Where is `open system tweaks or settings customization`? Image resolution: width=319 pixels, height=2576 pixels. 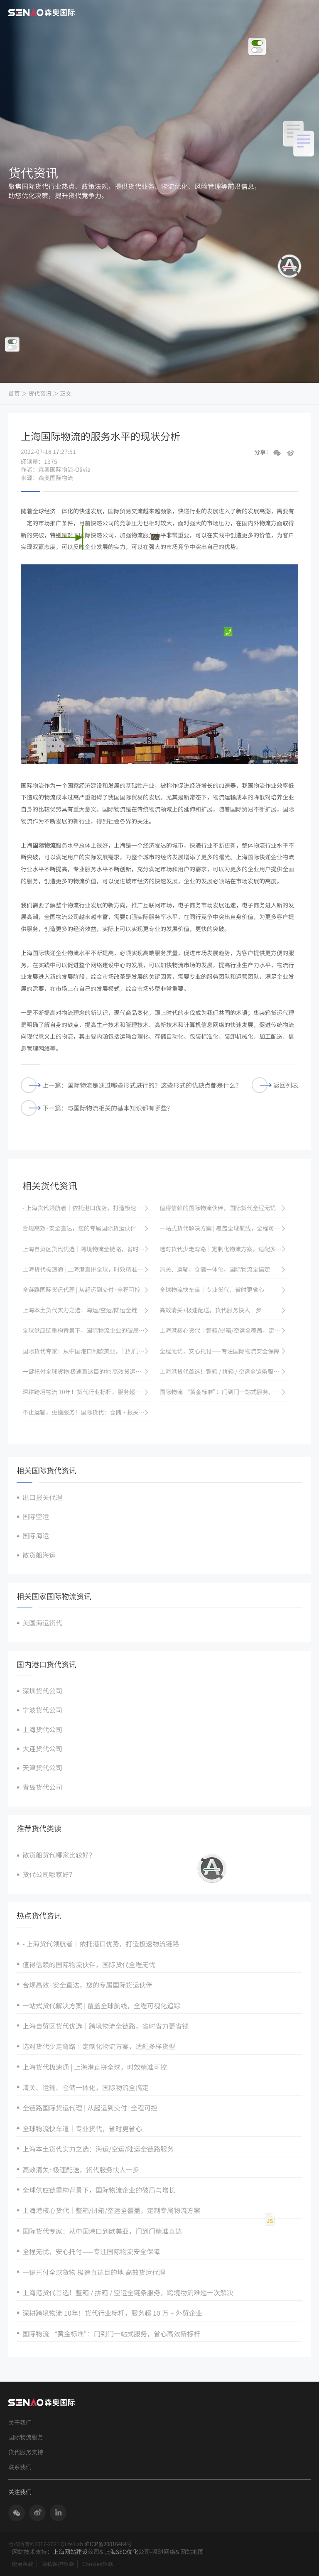
open system tweaks or settings customization is located at coordinates (257, 47).